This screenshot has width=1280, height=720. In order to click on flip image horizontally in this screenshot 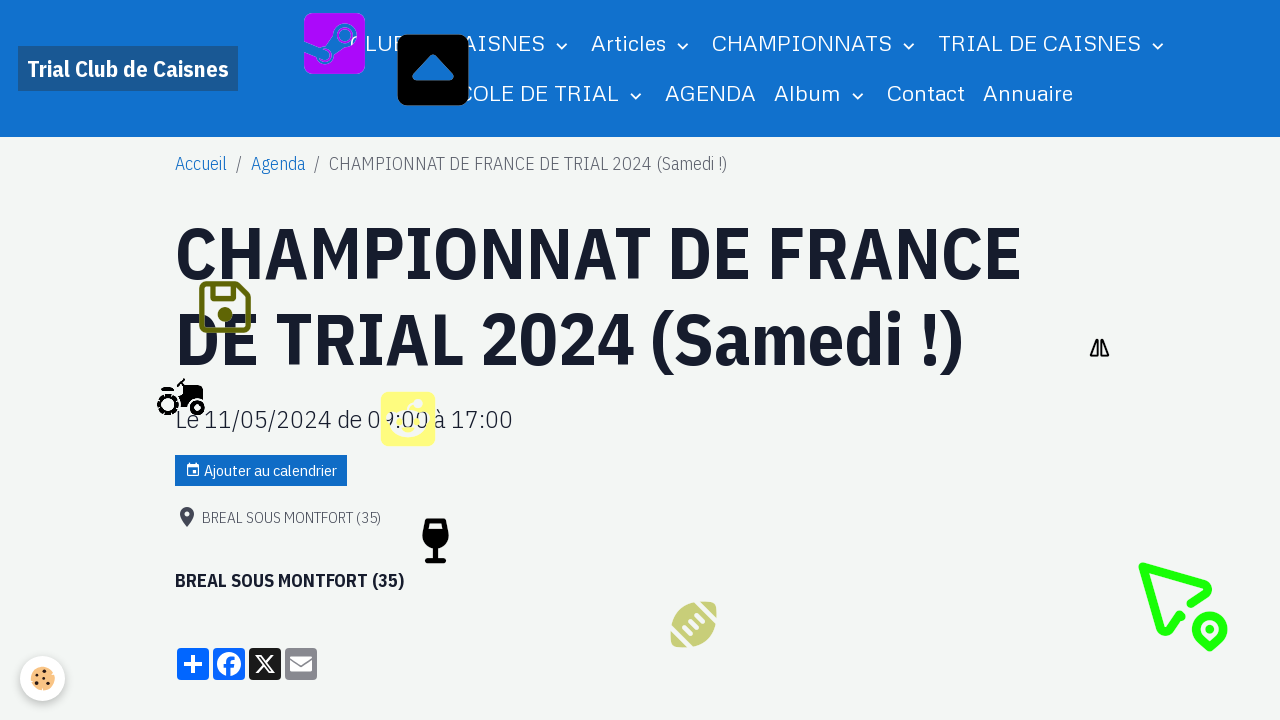, I will do `click(1099, 348)`.